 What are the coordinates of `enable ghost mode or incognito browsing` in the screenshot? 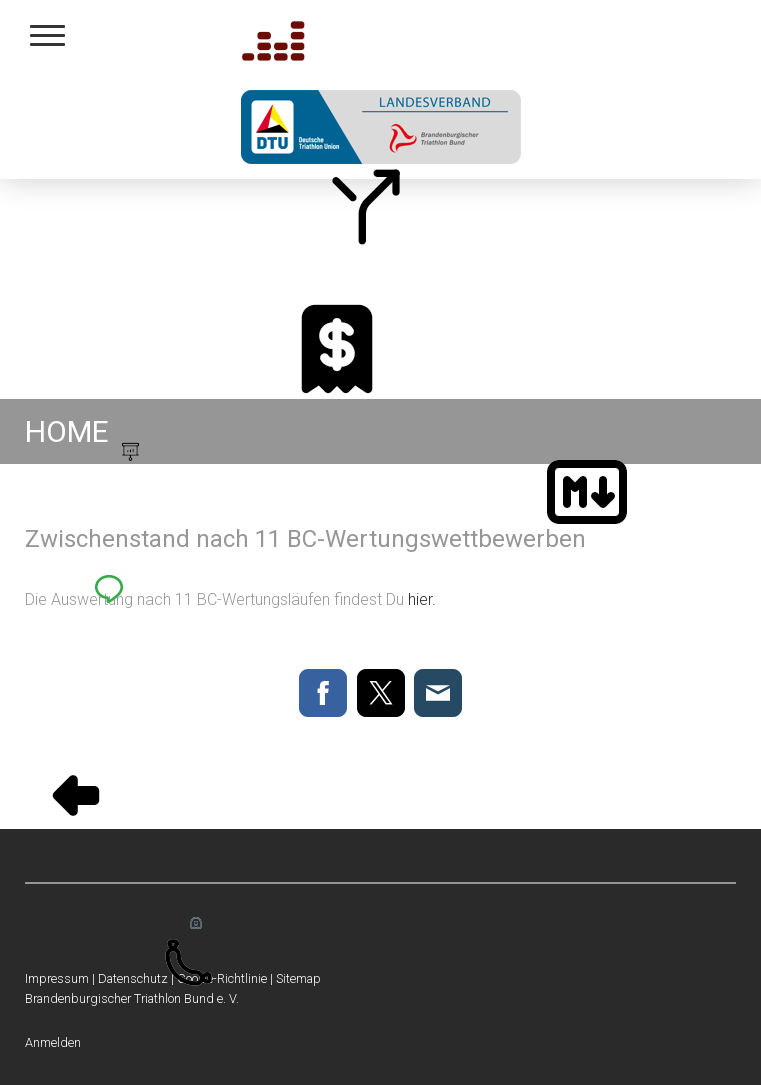 It's located at (196, 923).